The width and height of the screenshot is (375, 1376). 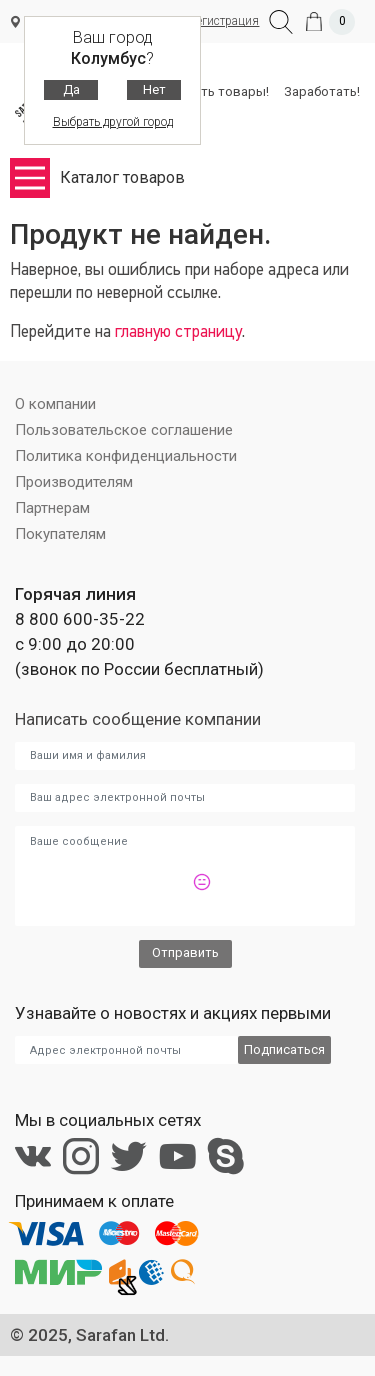 I want to click on express annoyance or frustration in a reaction, so click(x=202, y=882).